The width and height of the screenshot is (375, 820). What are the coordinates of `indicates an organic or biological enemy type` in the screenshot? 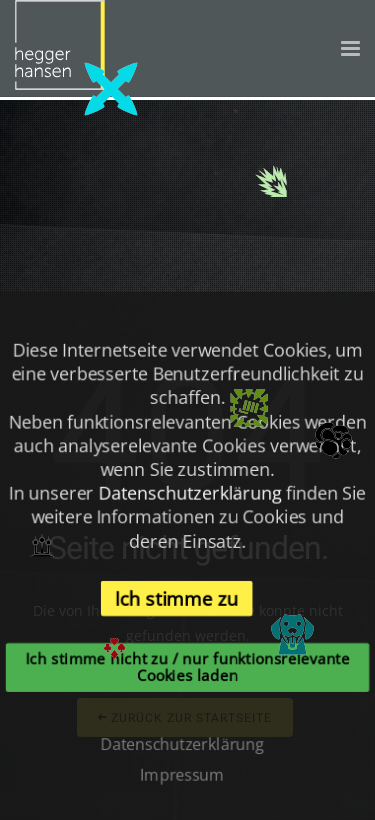 It's located at (333, 440).